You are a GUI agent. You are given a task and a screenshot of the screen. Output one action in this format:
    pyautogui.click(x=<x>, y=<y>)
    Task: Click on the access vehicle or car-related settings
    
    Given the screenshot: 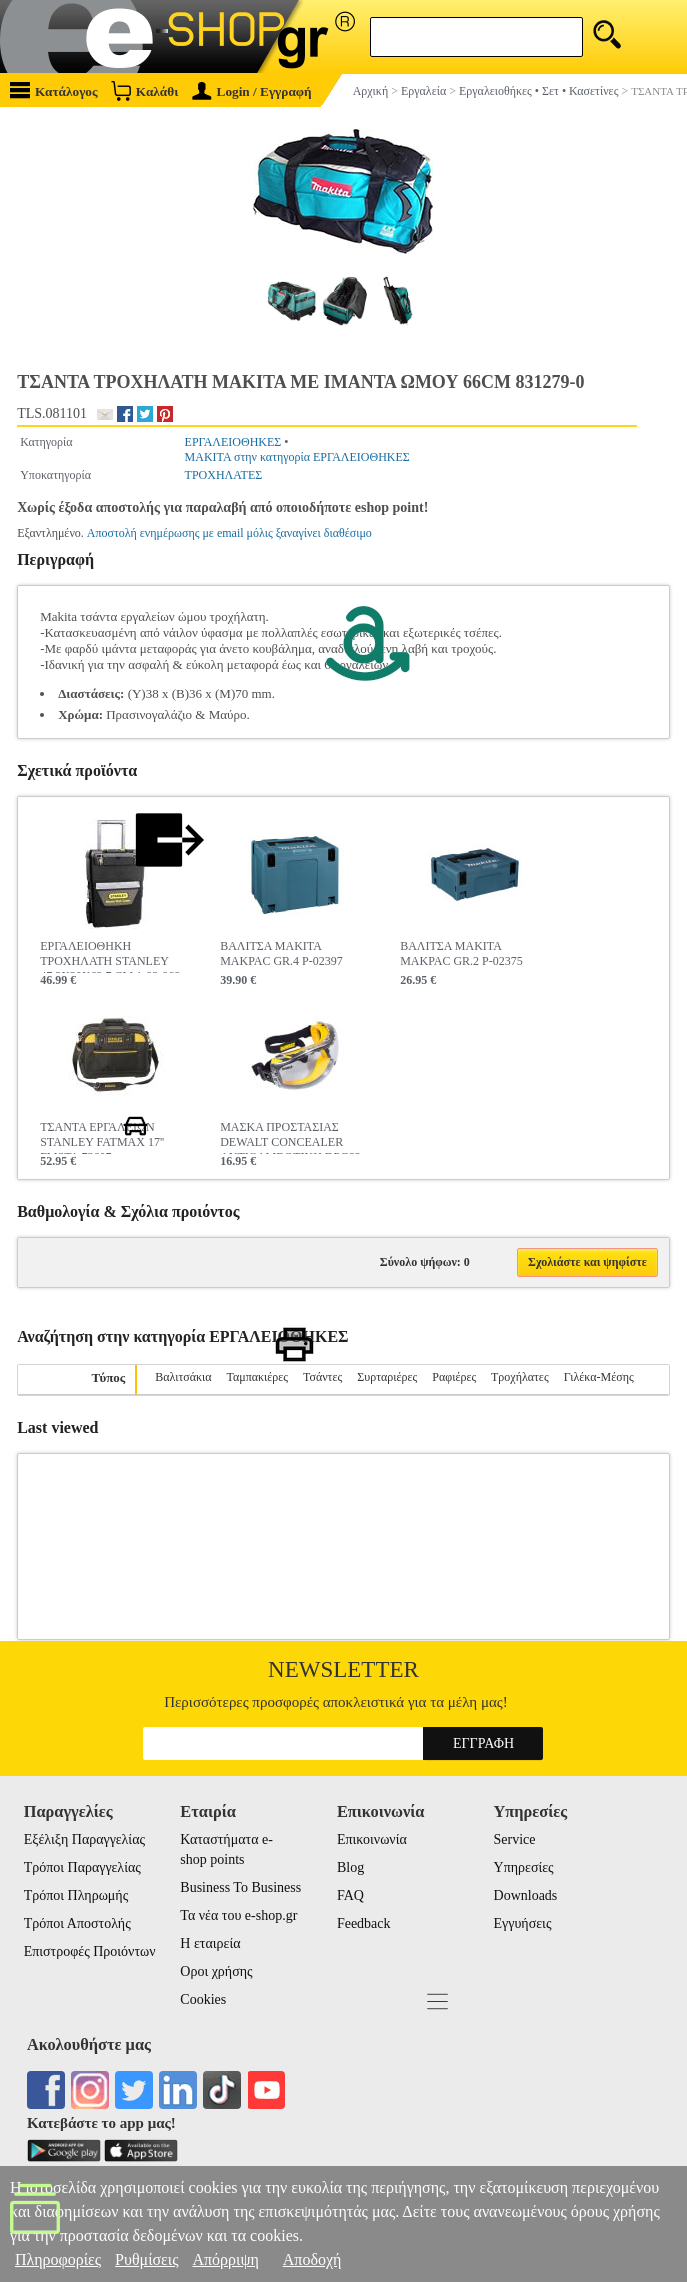 What is the action you would take?
    pyautogui.click(x=135, y=1126)
    